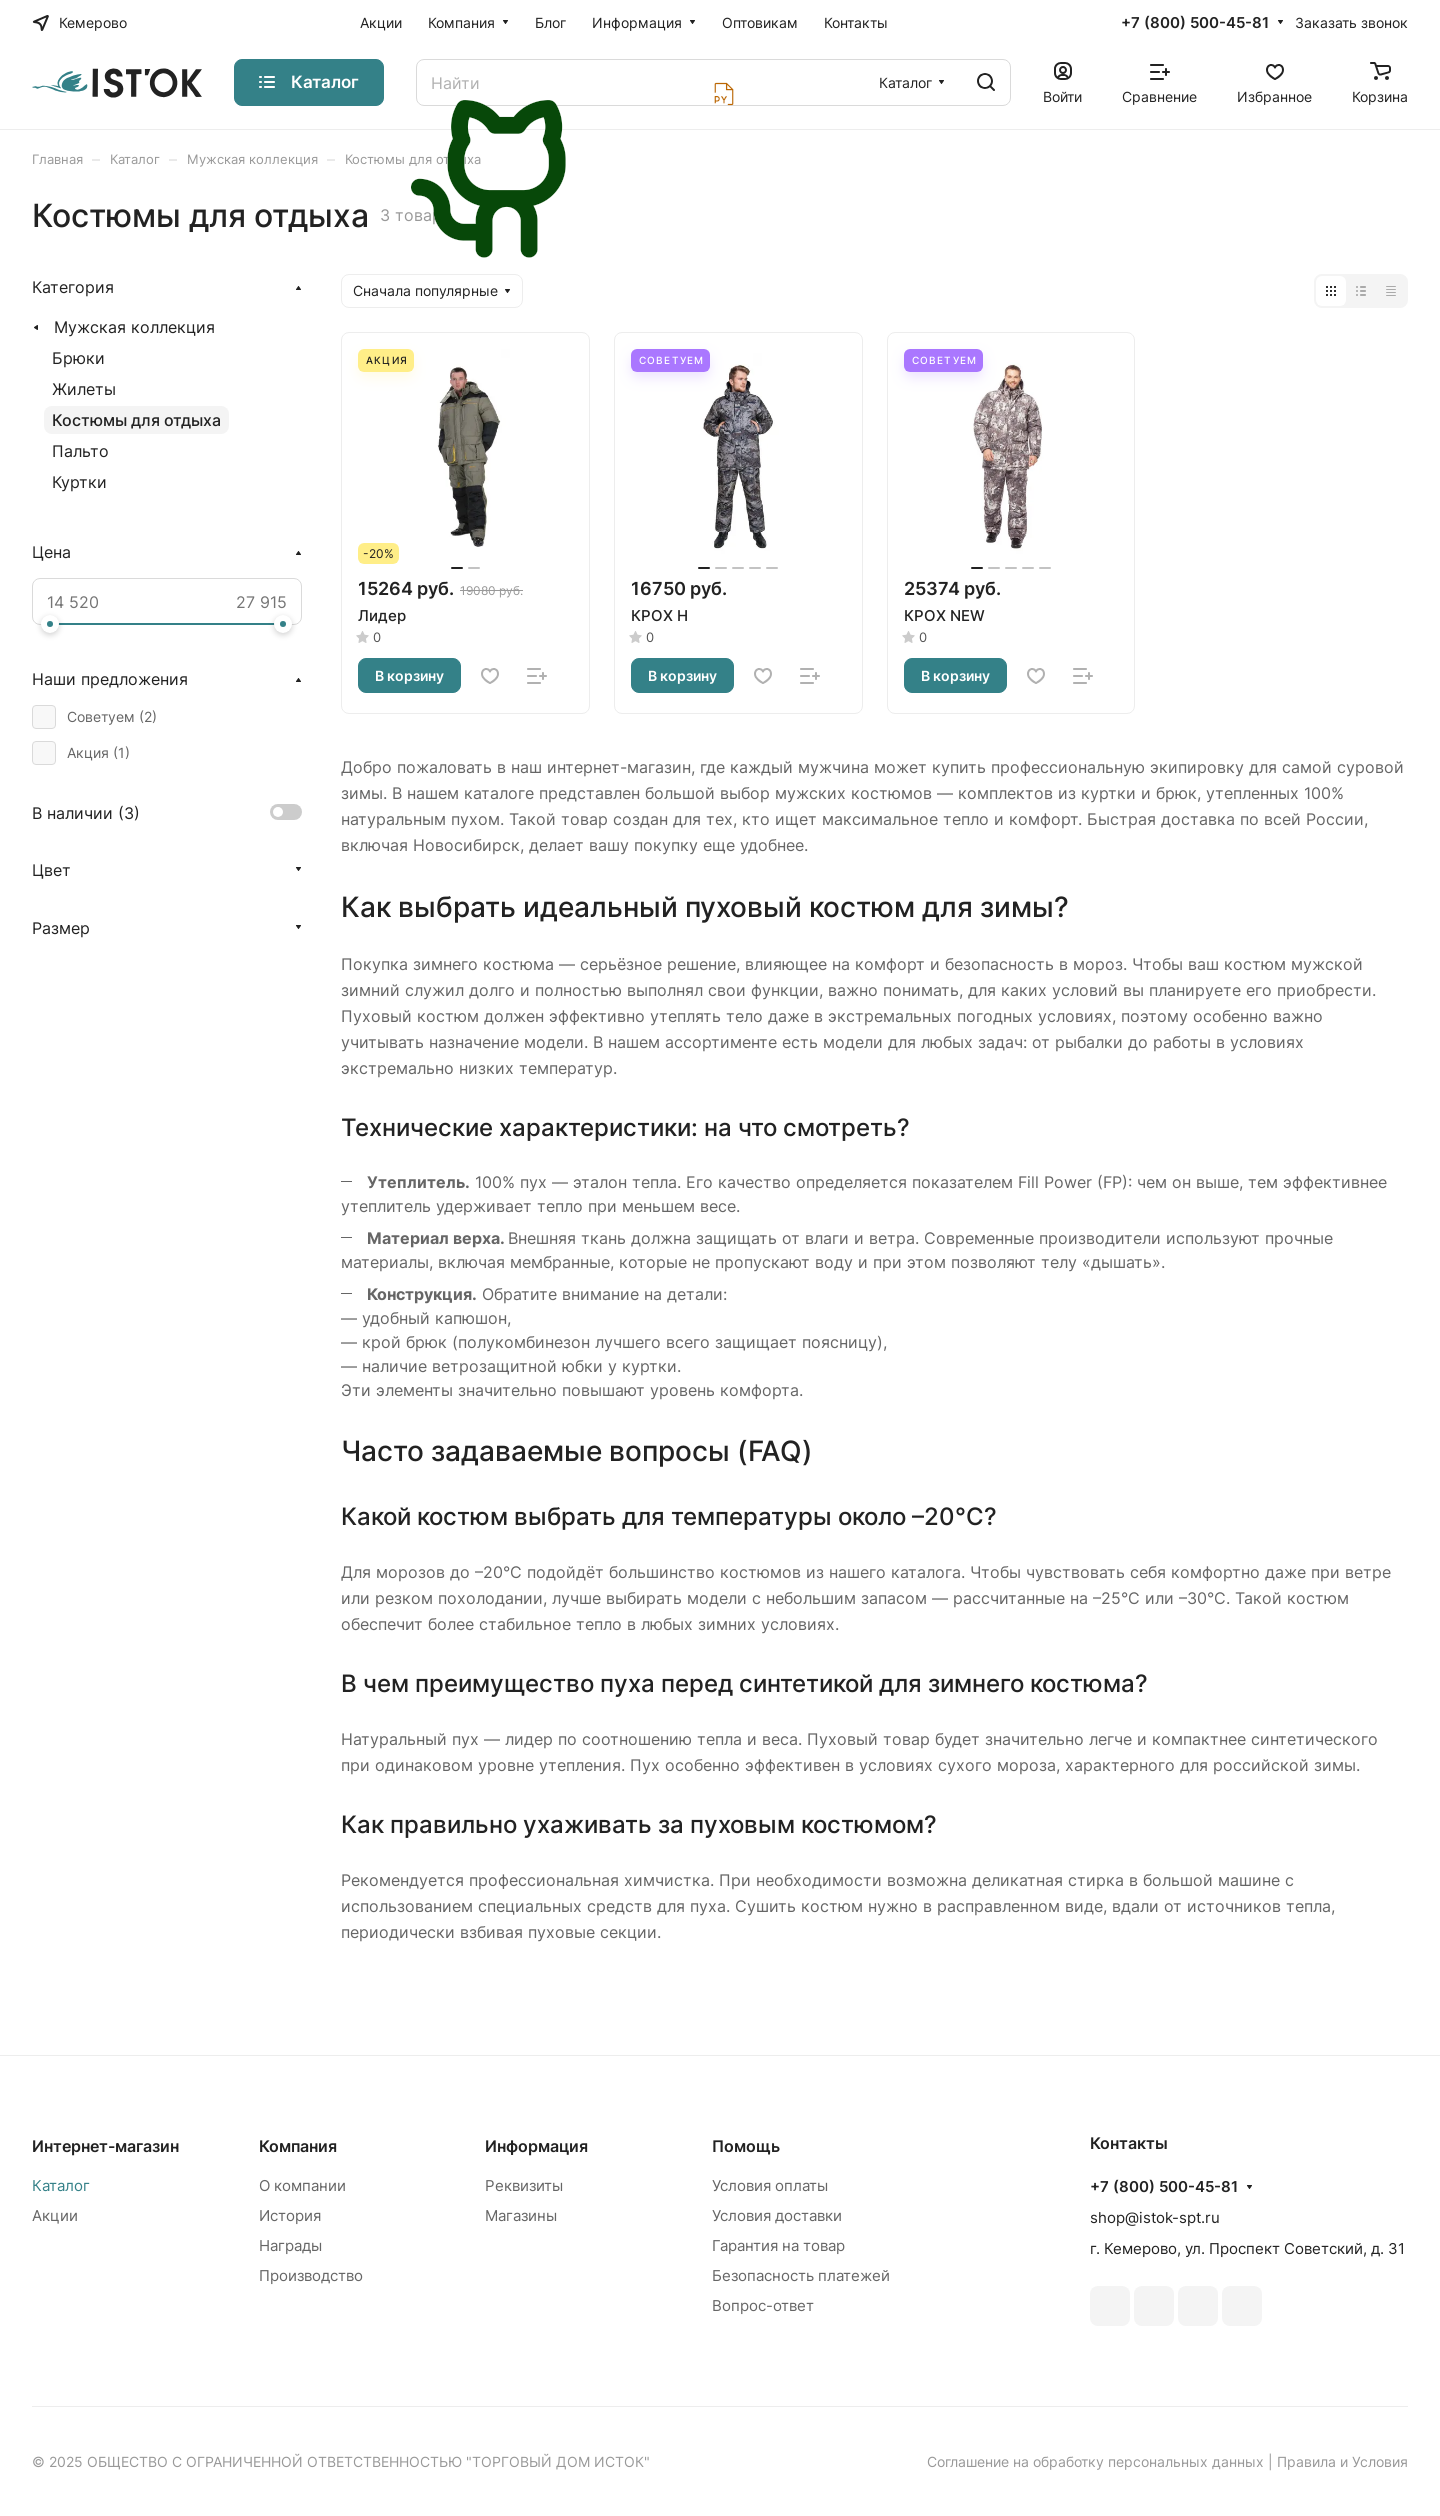  Describe the element at coordinates (501, 176) in the screenshot. I see `visit github repository` at that location.